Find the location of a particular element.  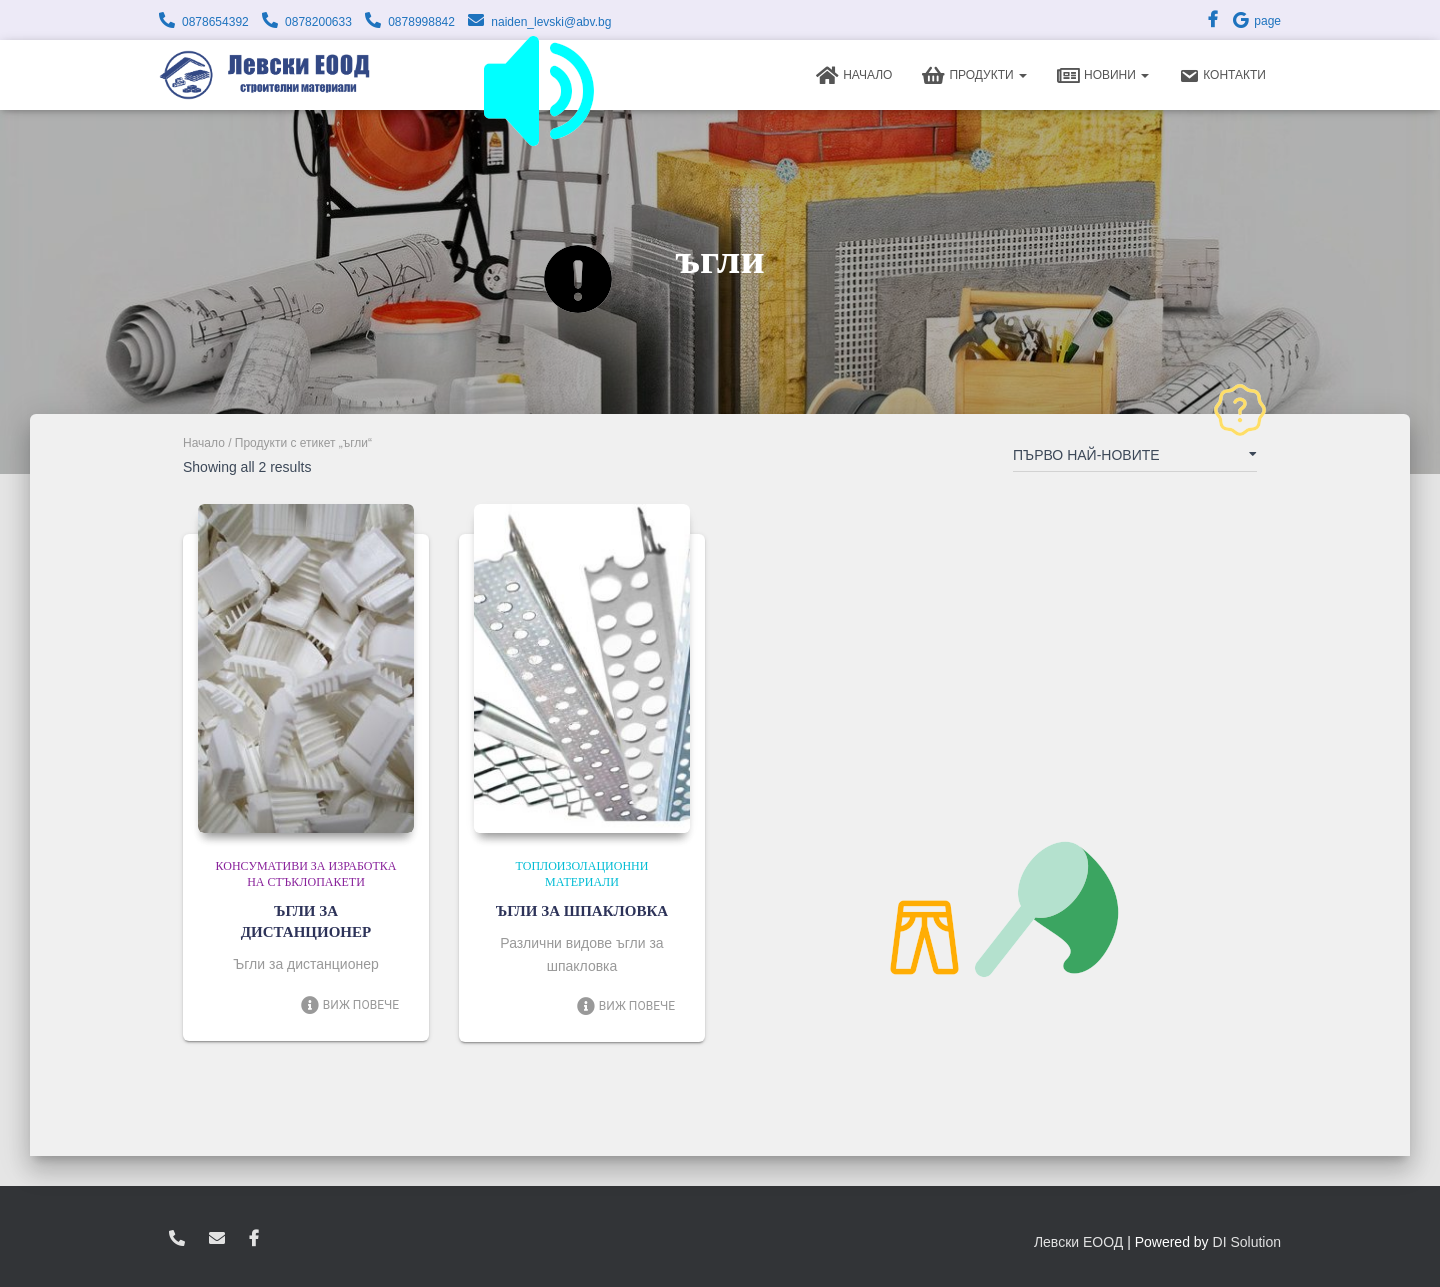

indicates unverified status or identity is located at coordinates (1240, 410).